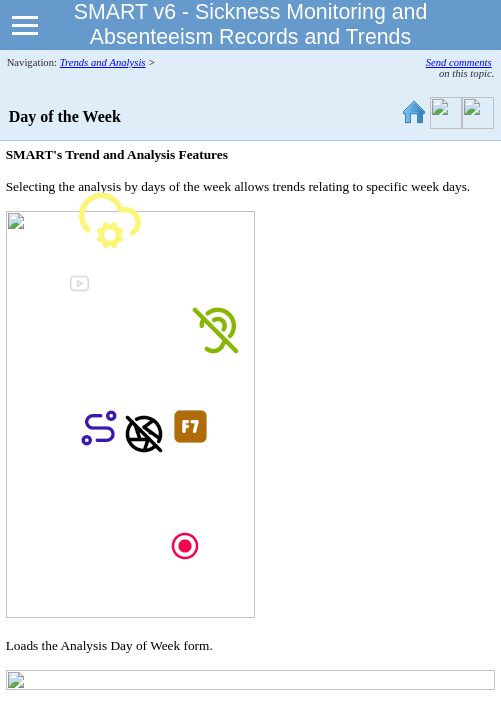  I want to click on F7 keyboard function key, so click(190, 426).